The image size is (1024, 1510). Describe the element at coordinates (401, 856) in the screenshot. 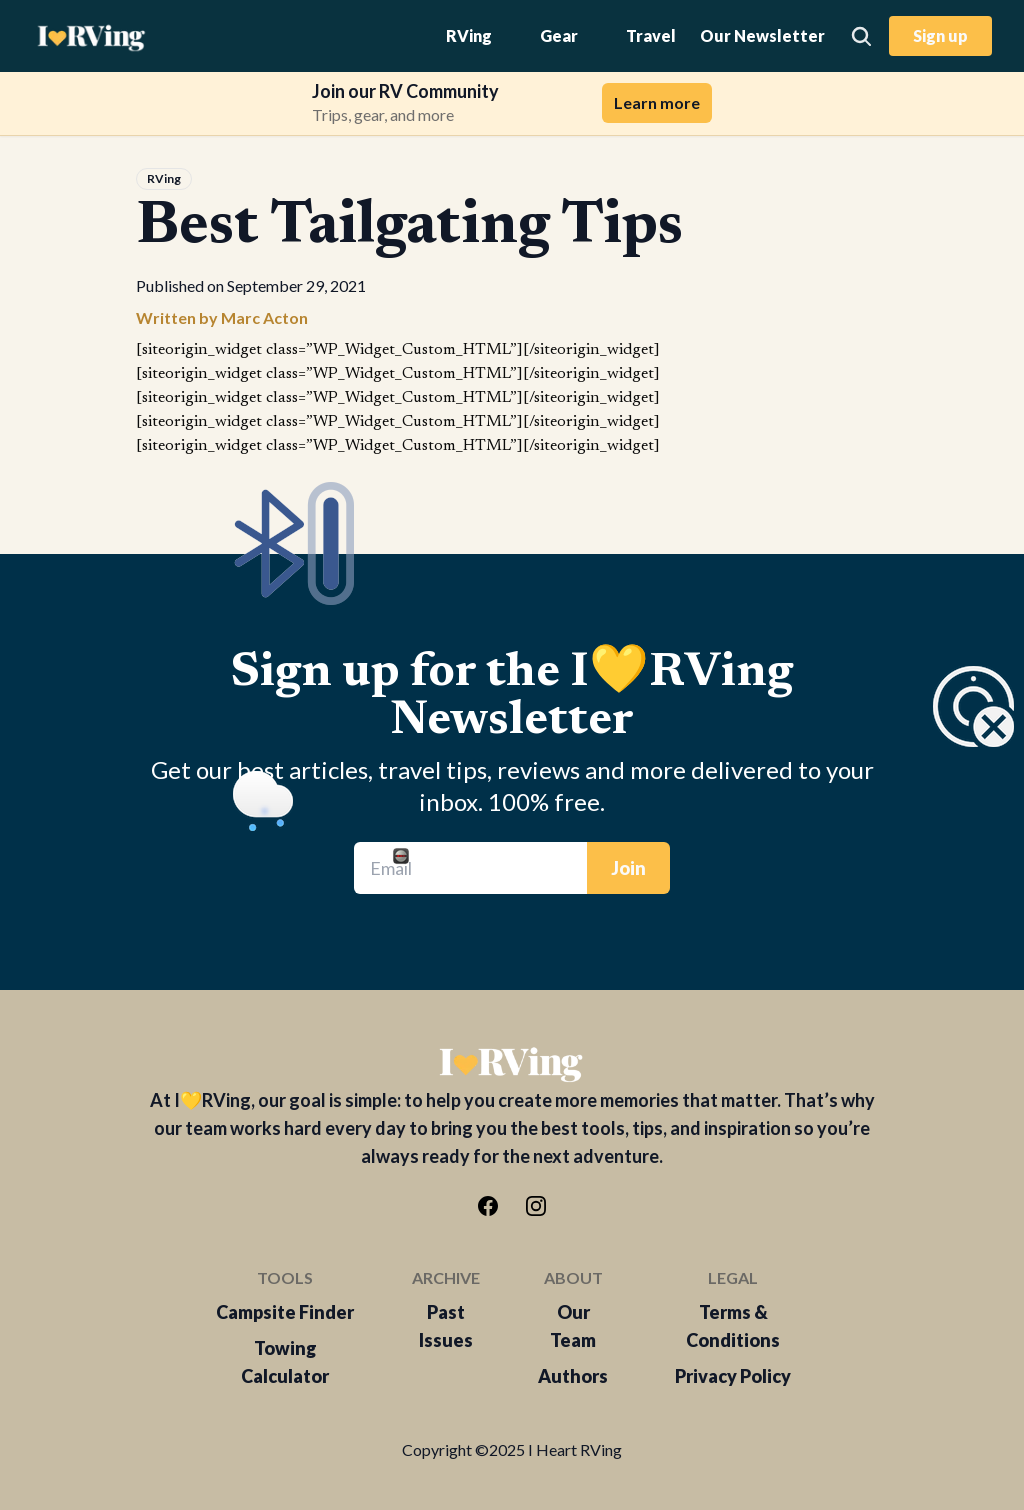

I see `launch gnome robots game` at that location.